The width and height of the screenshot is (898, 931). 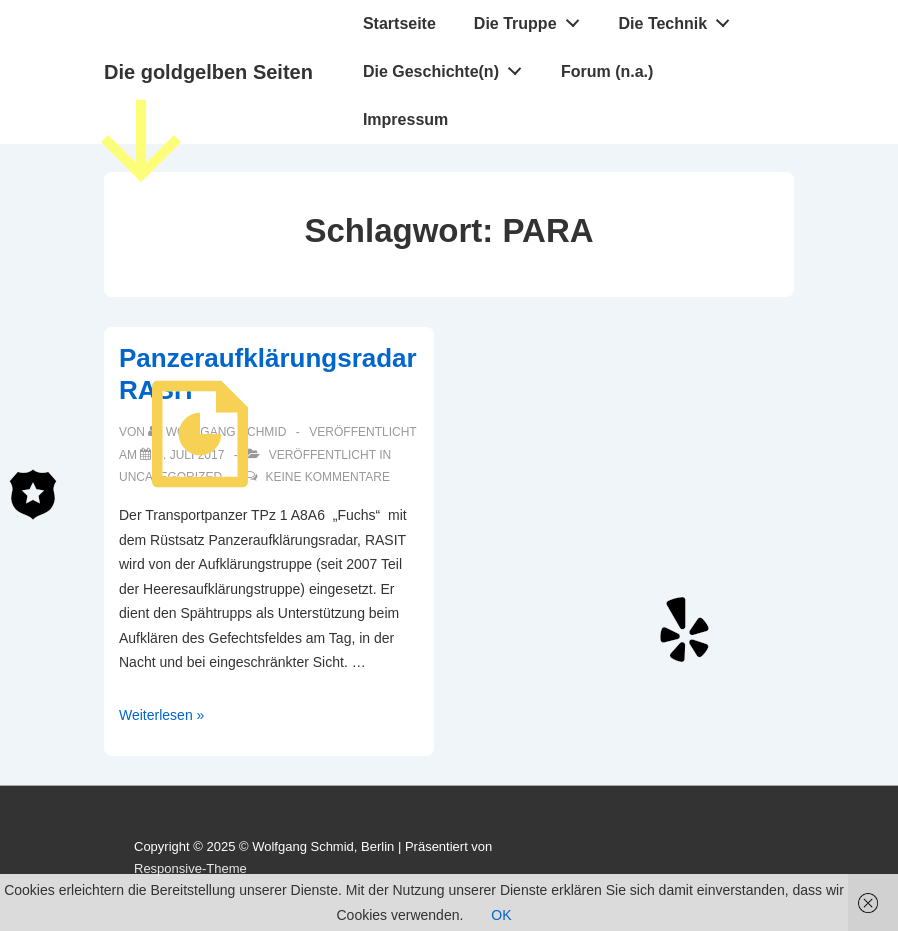 I want to click on indicates law enforcement or security-related content, so click(x=33, y=494).